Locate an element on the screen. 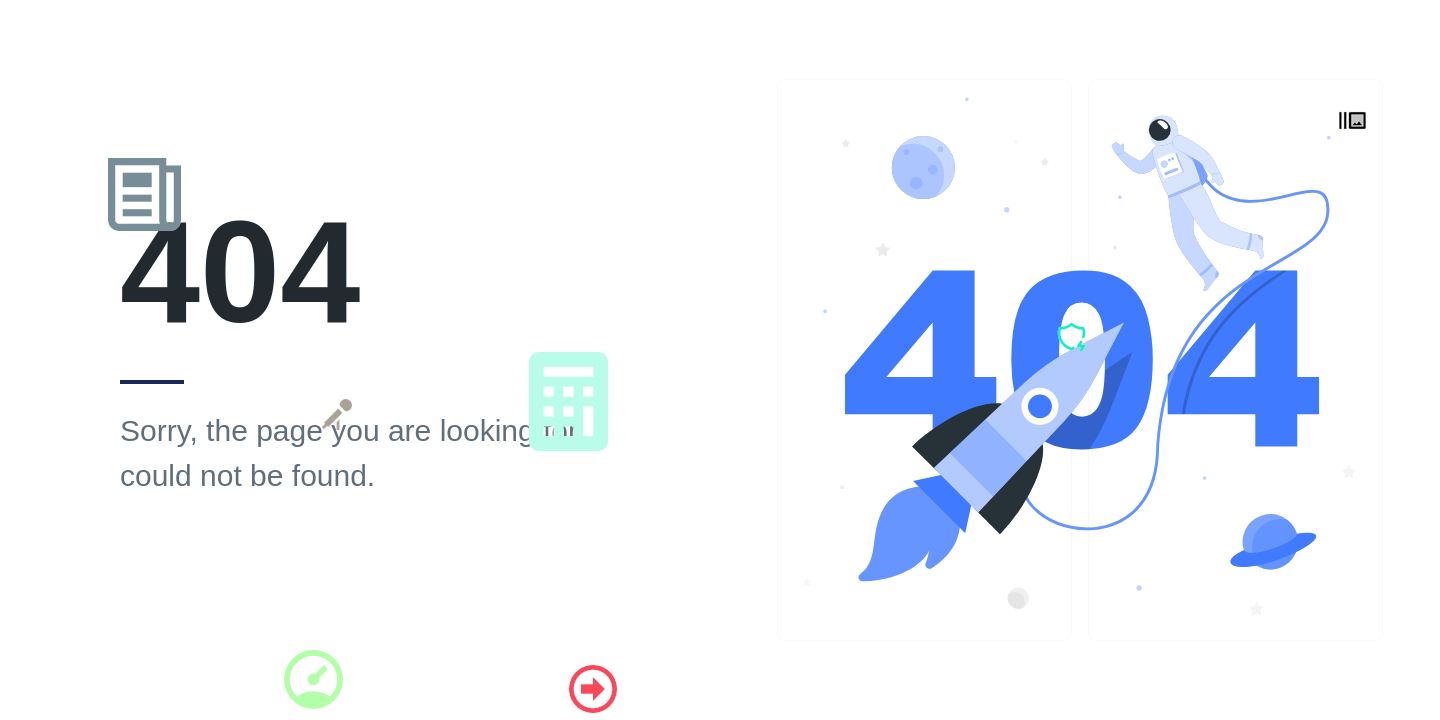 The image size is (1440, 720). view news articles is located at coordinates (144, 194).